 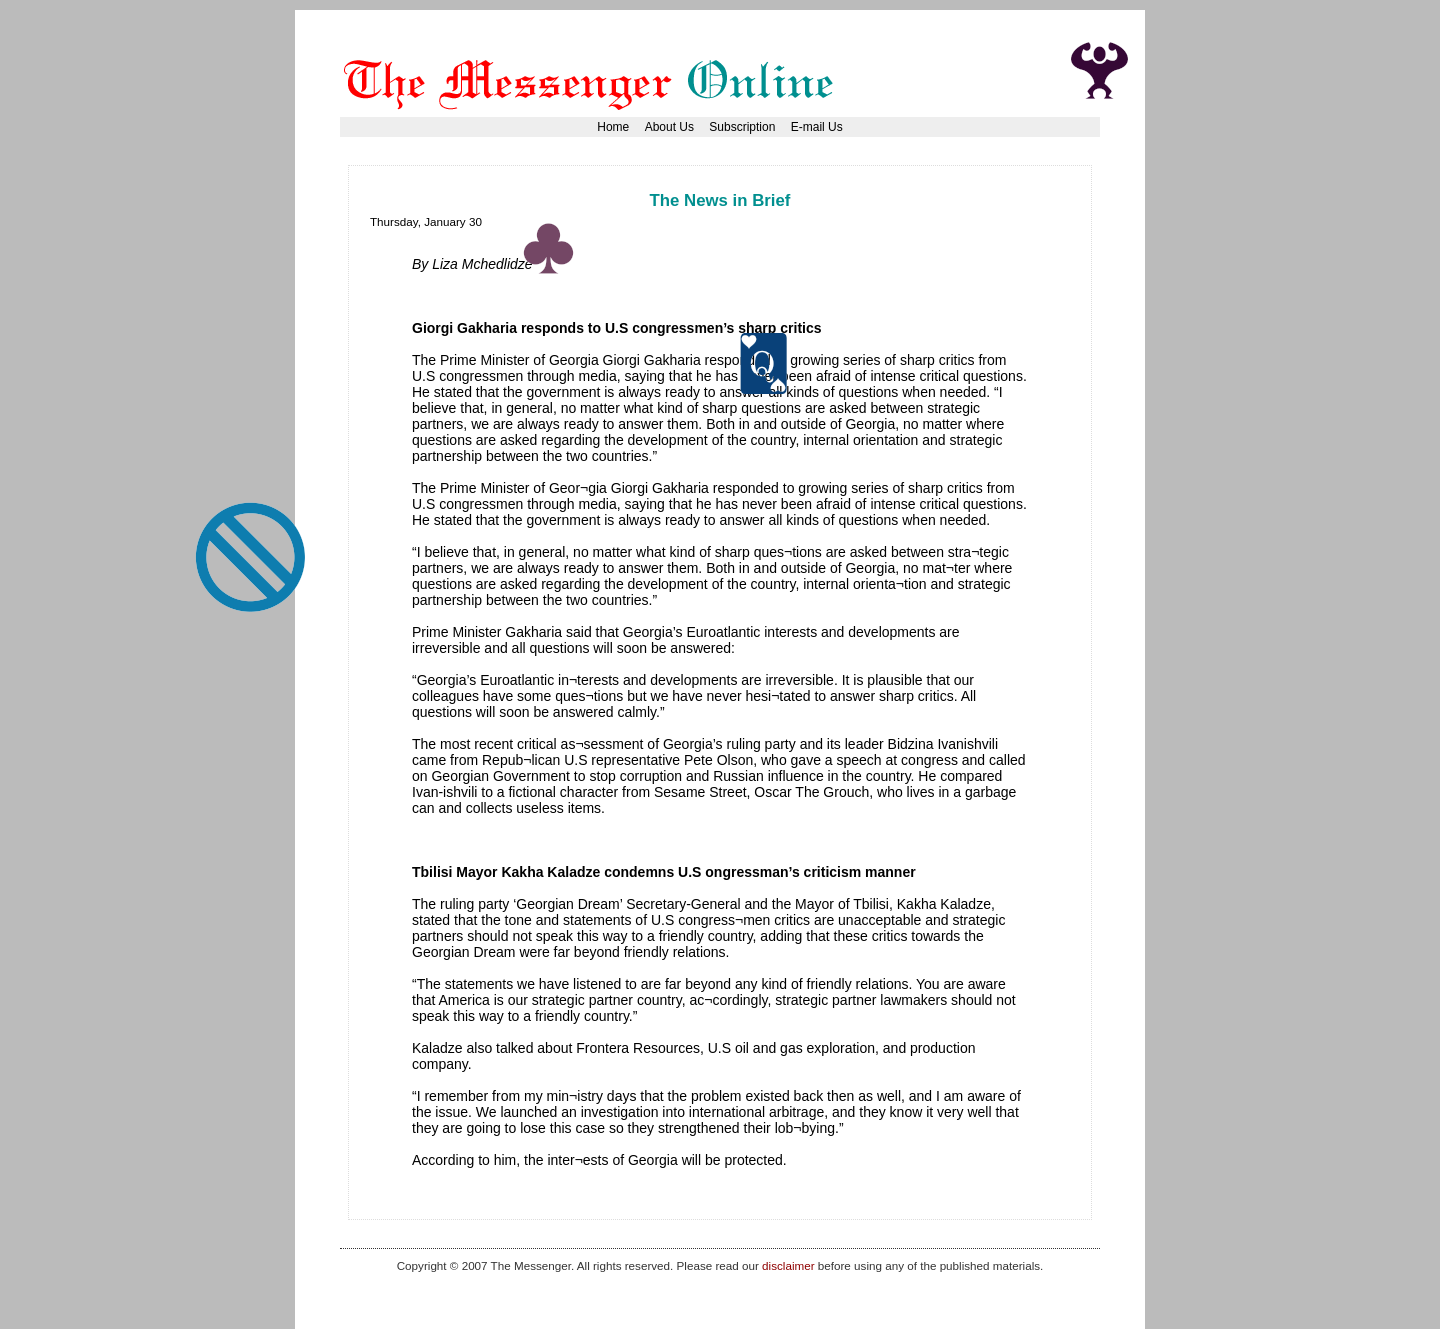 I want to click on queen of hearts playing card, so click(x=763, y=363).